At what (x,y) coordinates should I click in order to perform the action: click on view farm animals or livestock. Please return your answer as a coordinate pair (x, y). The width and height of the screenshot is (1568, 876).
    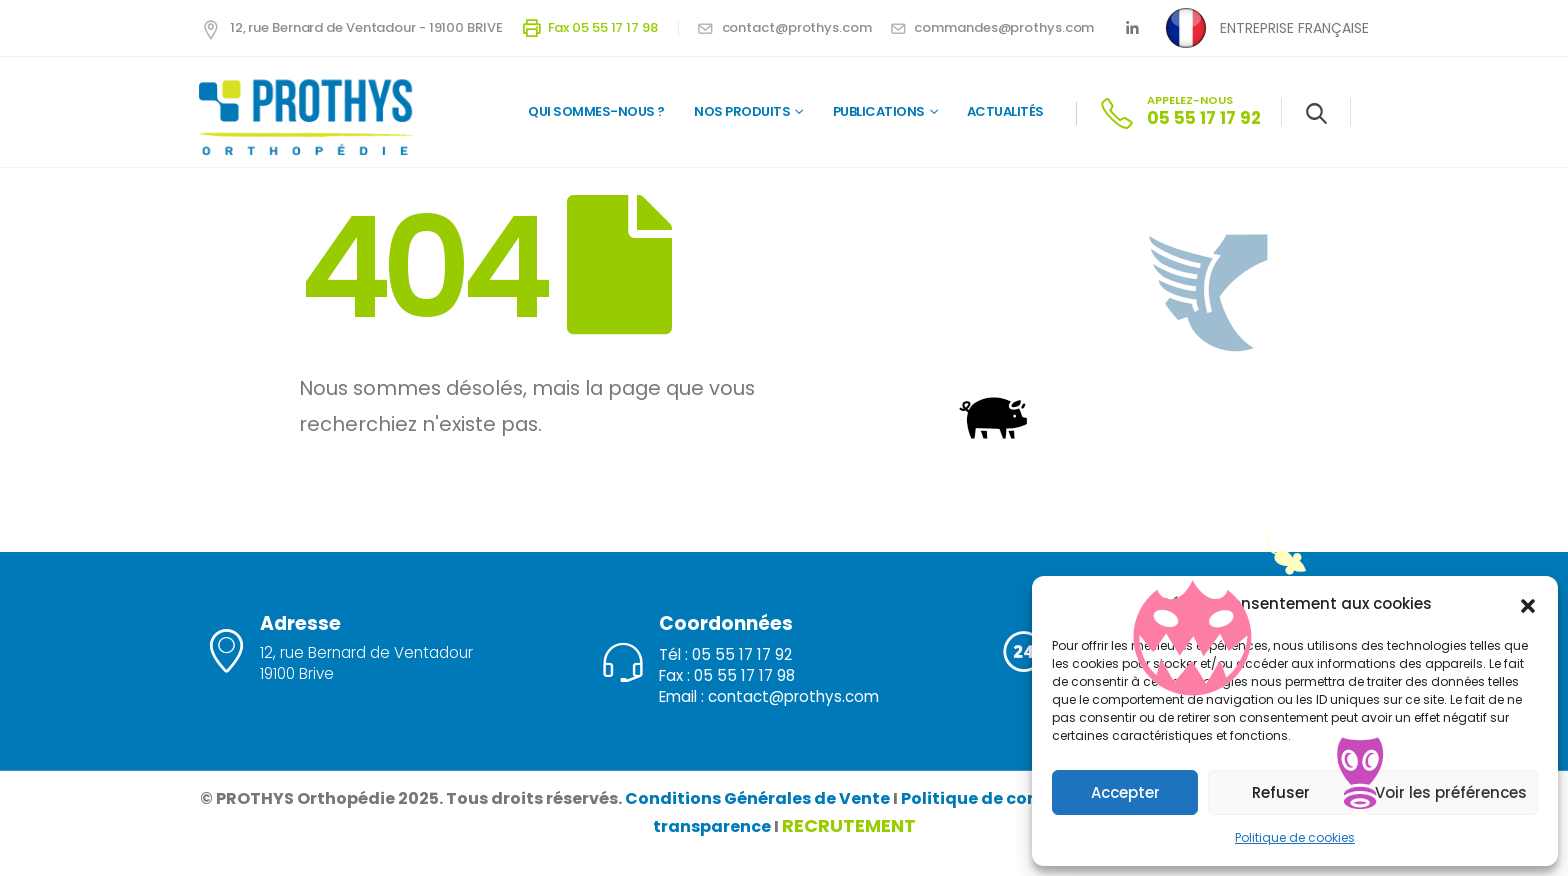
    Looking at the image, I should click on (993, 418).